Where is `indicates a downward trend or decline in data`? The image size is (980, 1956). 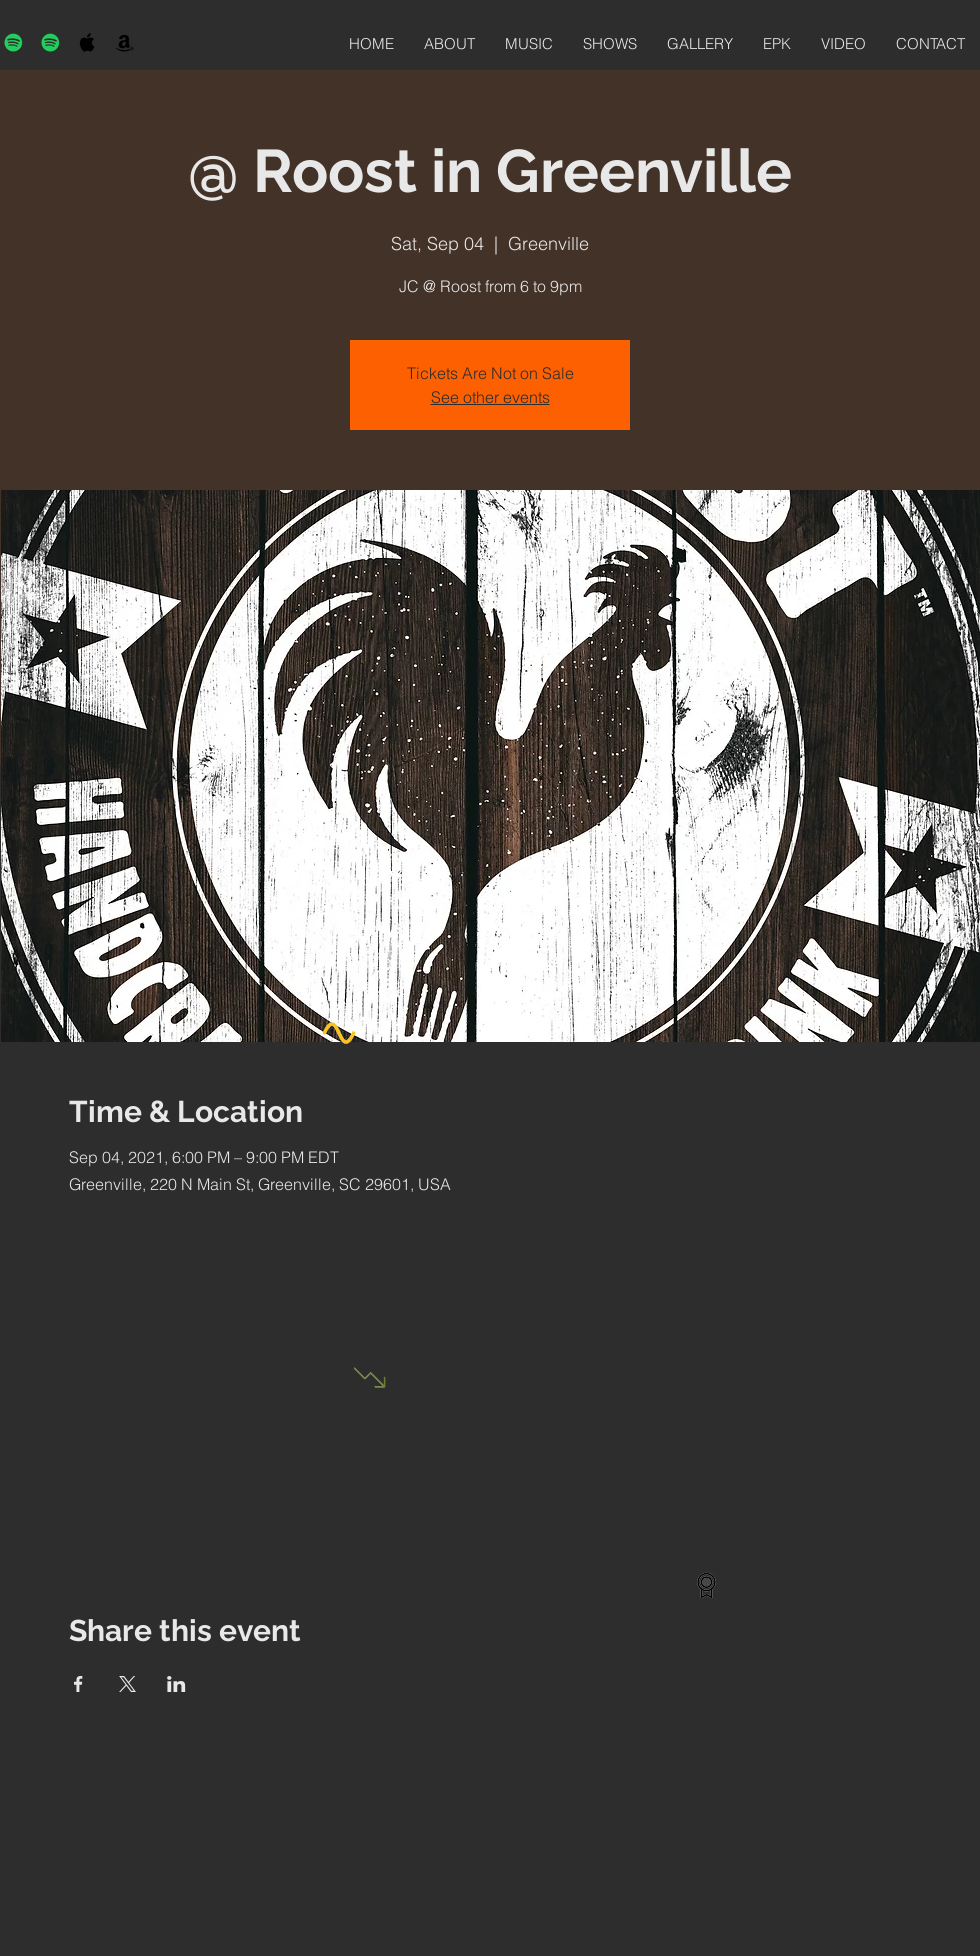 indicates a downward trend or decline in data is located at coordinates (369, 1377).